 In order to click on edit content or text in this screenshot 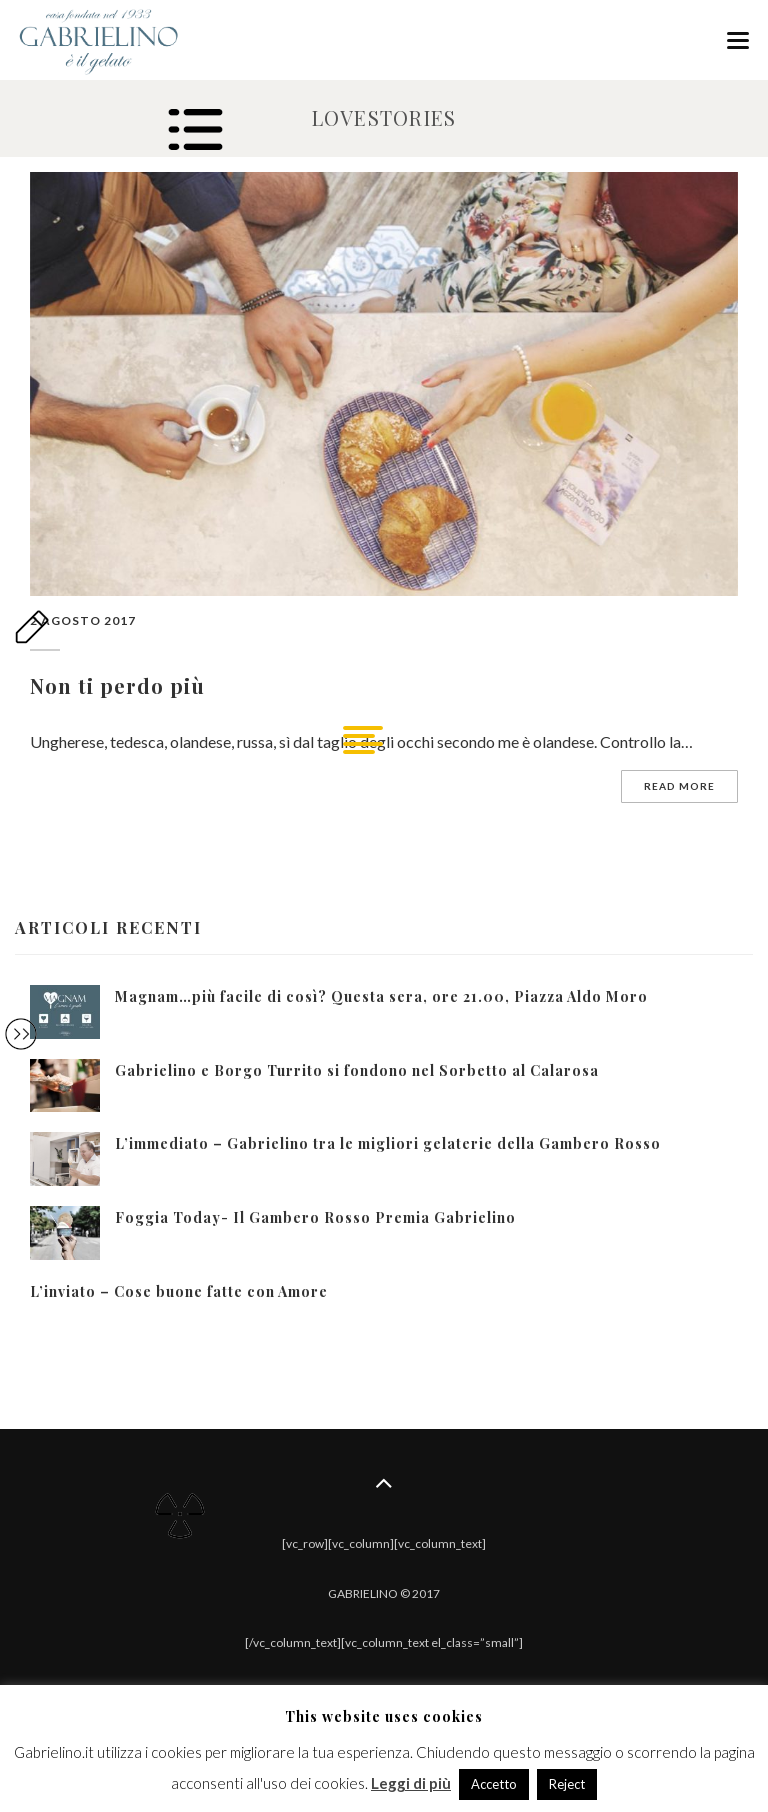, I will do `click(31, 627)`.